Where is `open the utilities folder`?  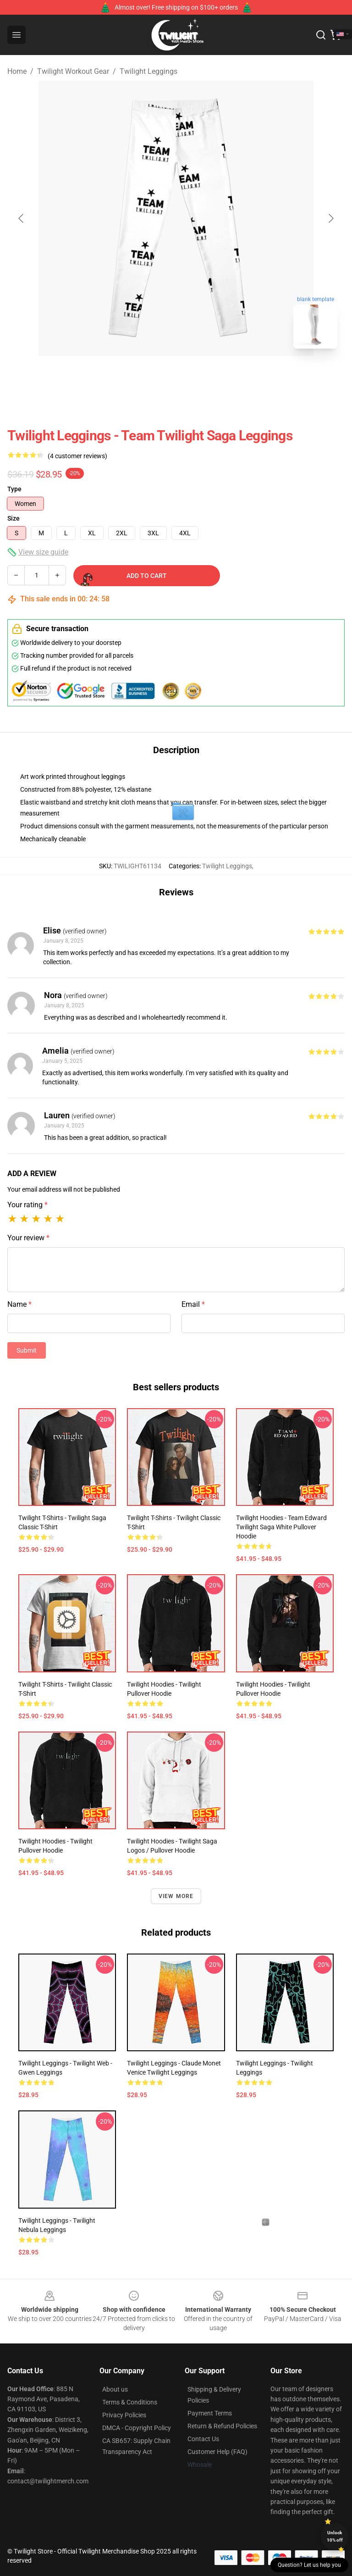 open the utilities folder is located at coordinates (183, 811).